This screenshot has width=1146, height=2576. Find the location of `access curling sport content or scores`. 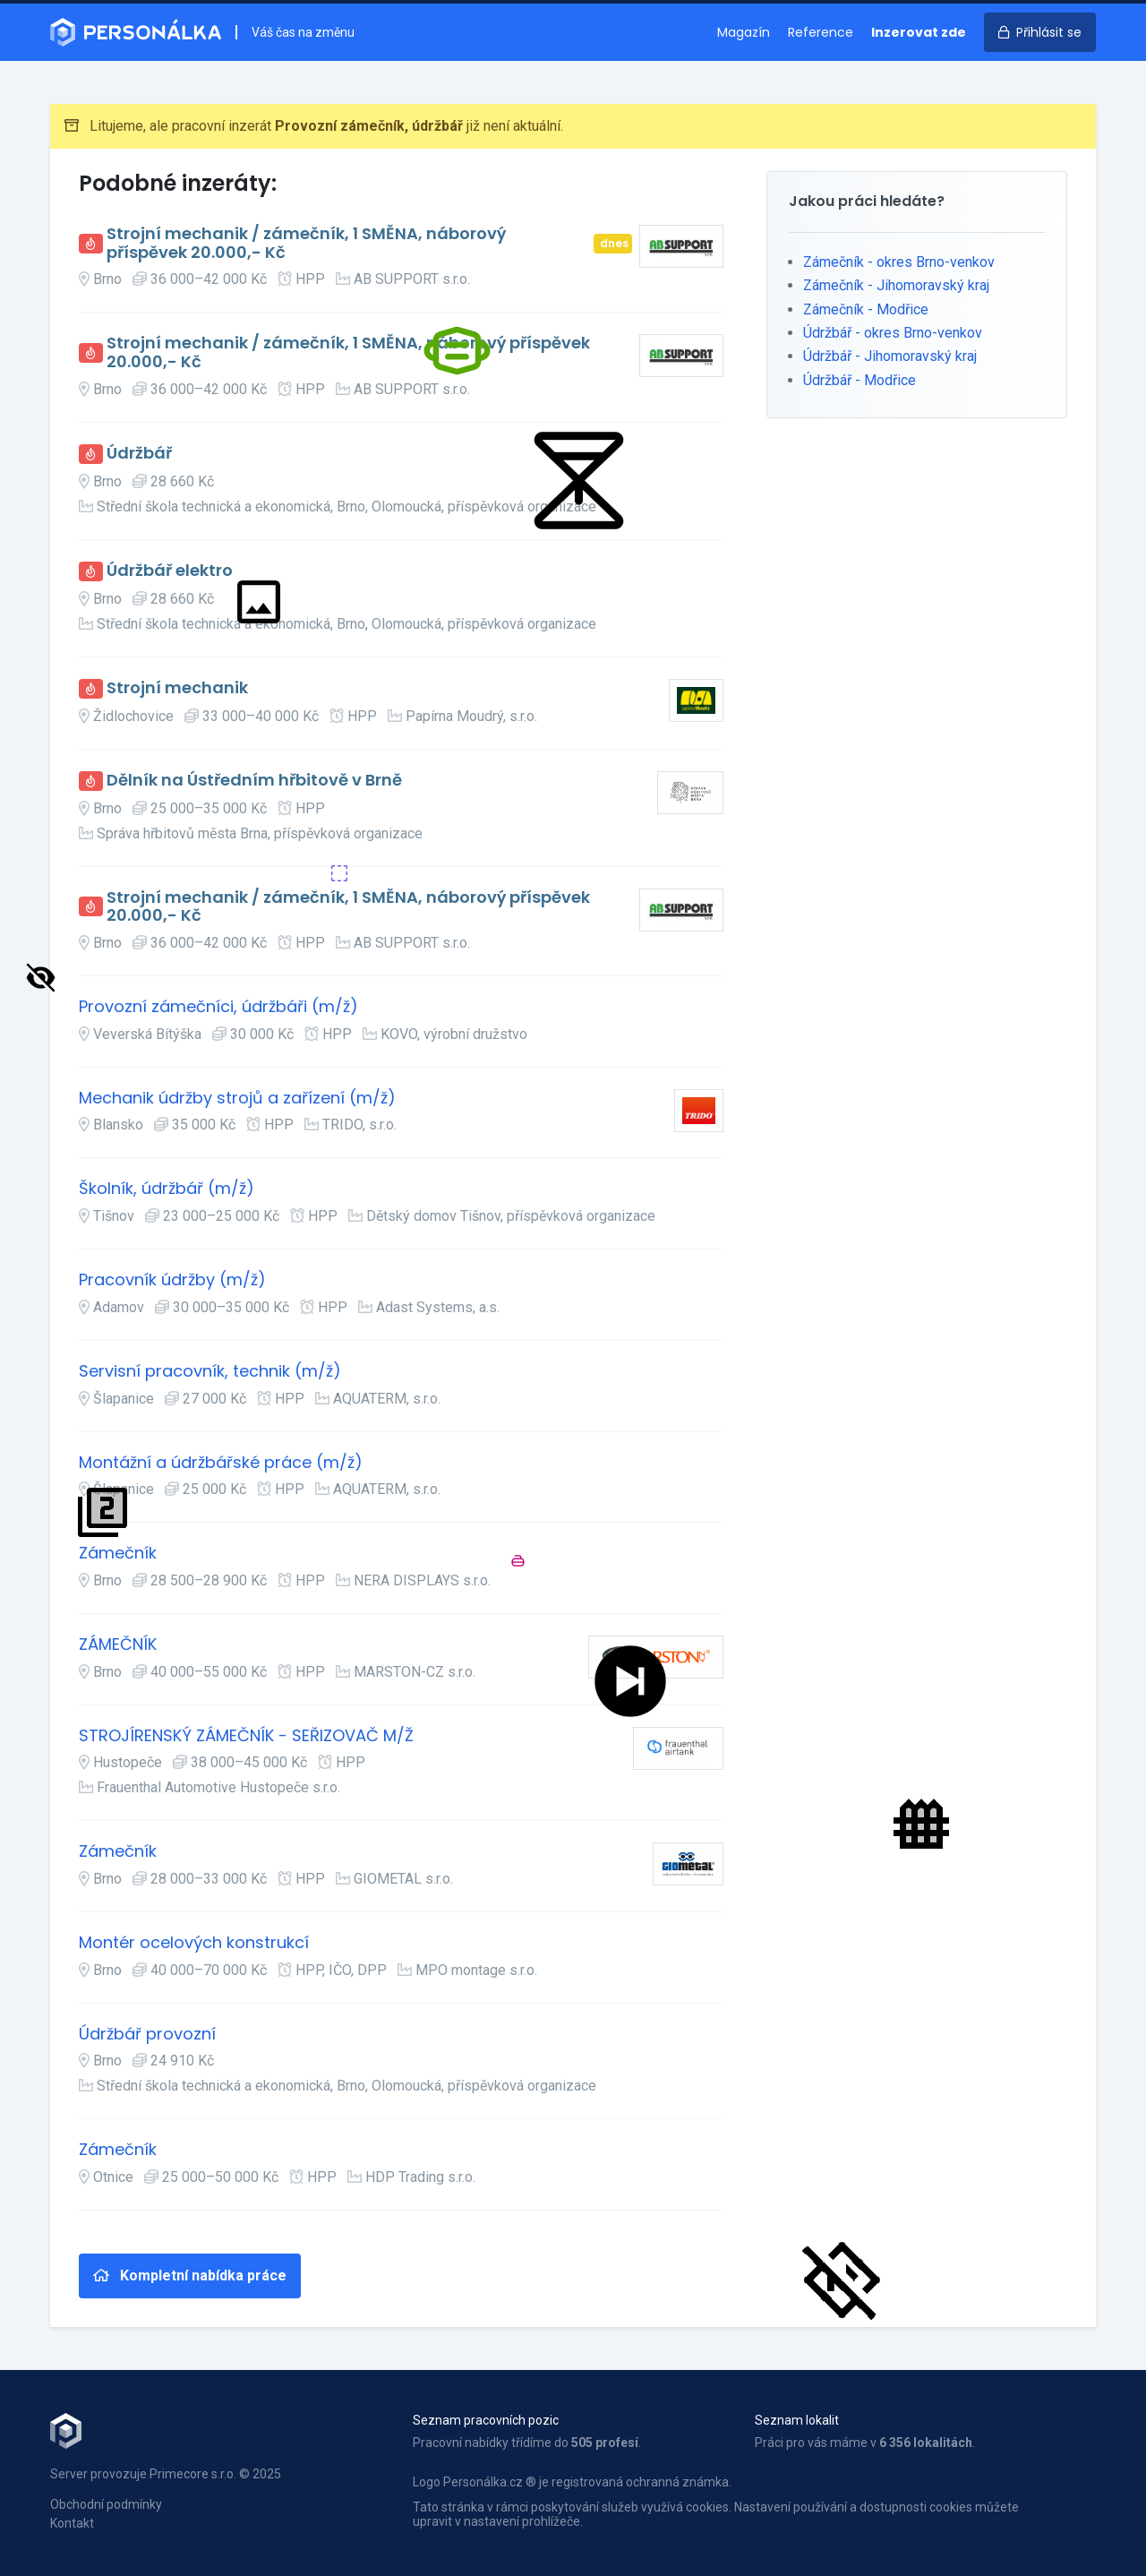

access curling sport content or scores is located at coordinates (517, 1560).